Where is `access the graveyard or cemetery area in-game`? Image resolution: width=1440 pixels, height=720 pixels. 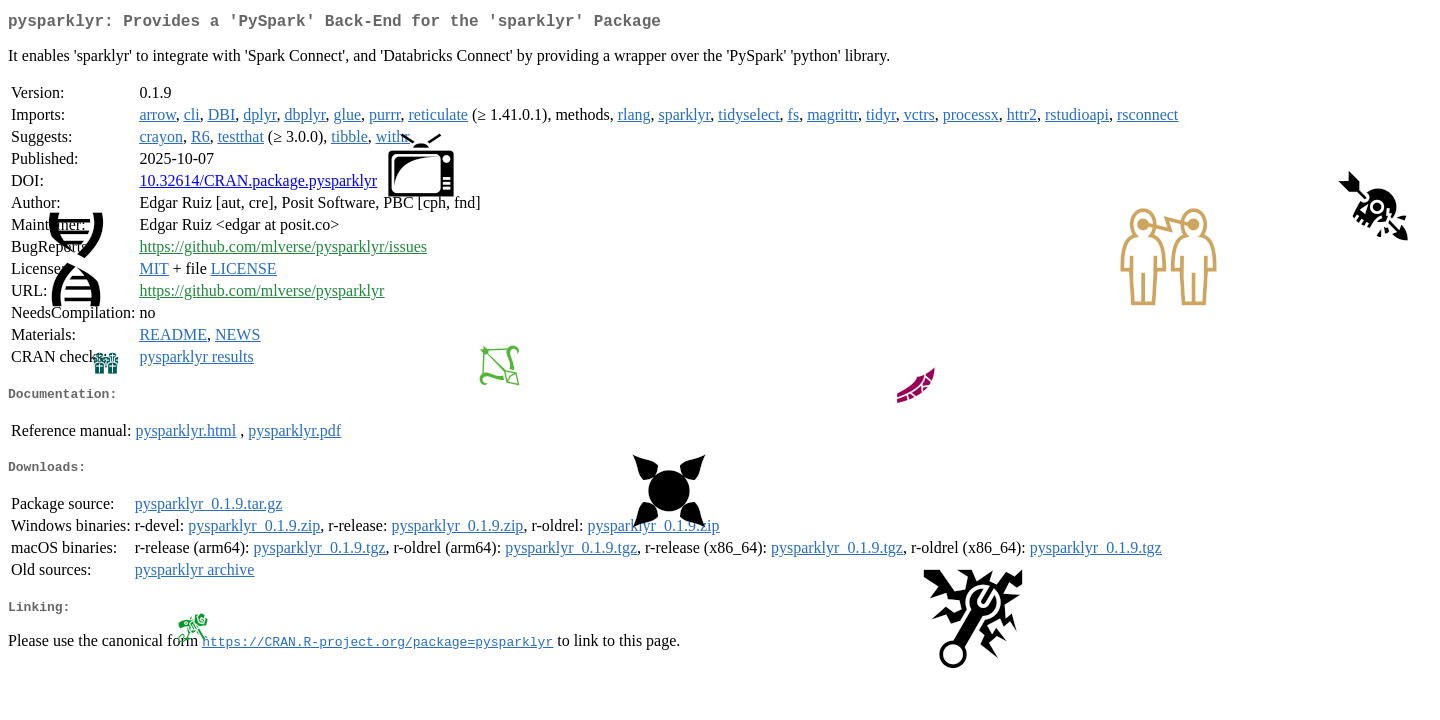
access the graveyard or cemetery area in-game is located at coordinates (106, 362).